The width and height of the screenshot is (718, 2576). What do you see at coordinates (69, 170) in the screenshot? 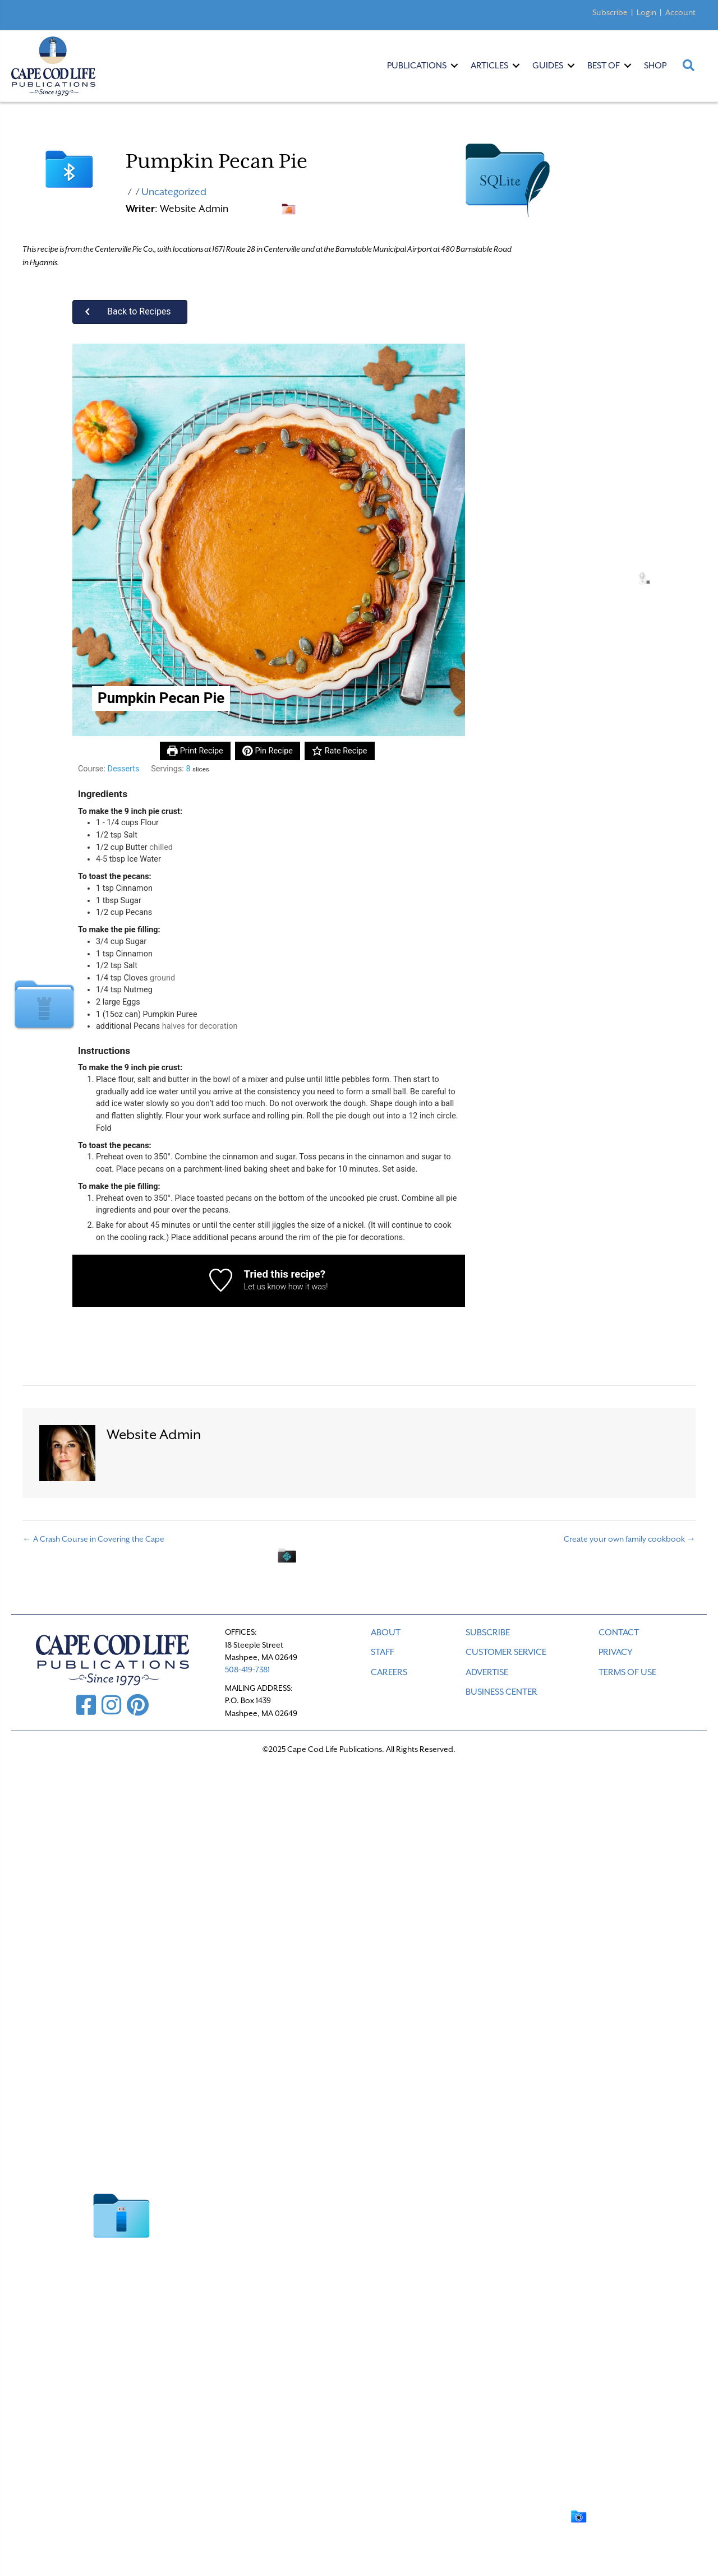
I see `open bluetooth file transfers folder` at bounding box center [69, 170].